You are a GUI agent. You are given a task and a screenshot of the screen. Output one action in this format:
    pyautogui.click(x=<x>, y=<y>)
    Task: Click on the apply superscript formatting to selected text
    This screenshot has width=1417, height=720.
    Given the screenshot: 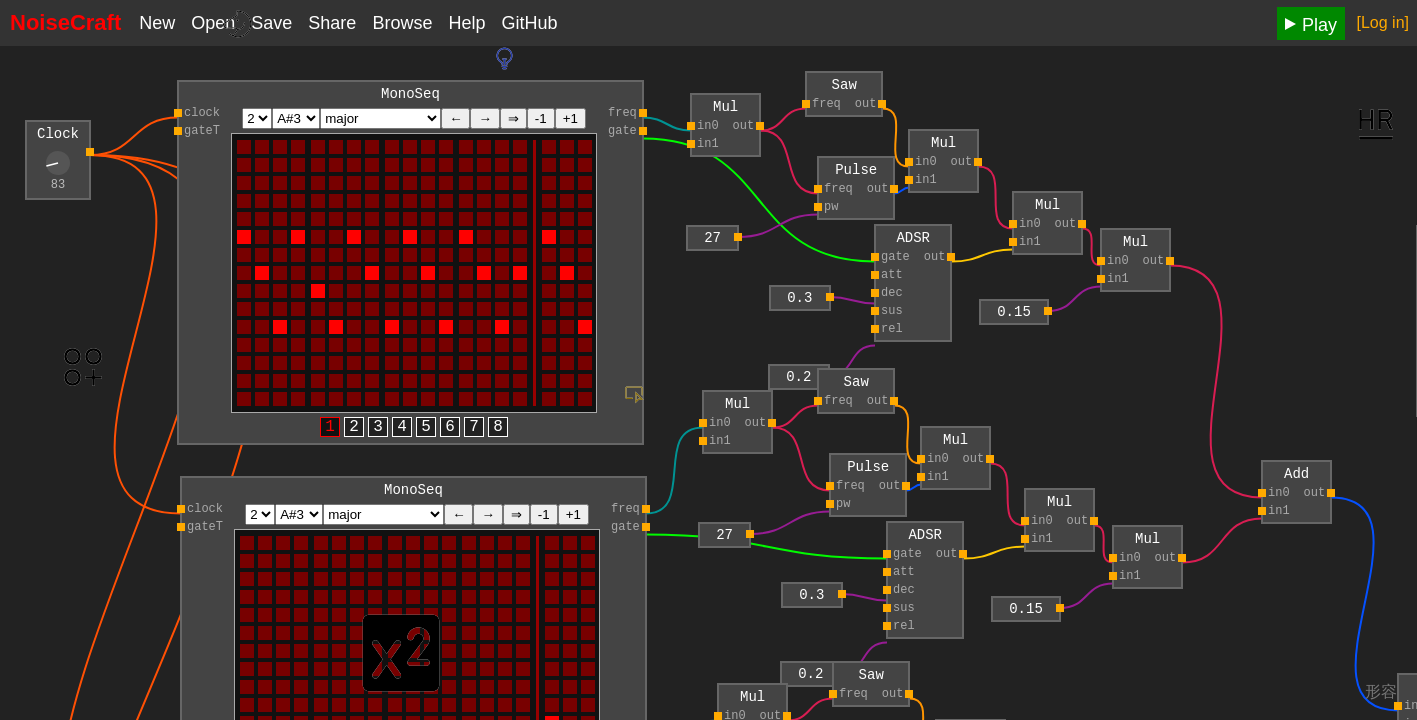 What is the action you would take?
    pyautogui.click(x=401, y=653)
    